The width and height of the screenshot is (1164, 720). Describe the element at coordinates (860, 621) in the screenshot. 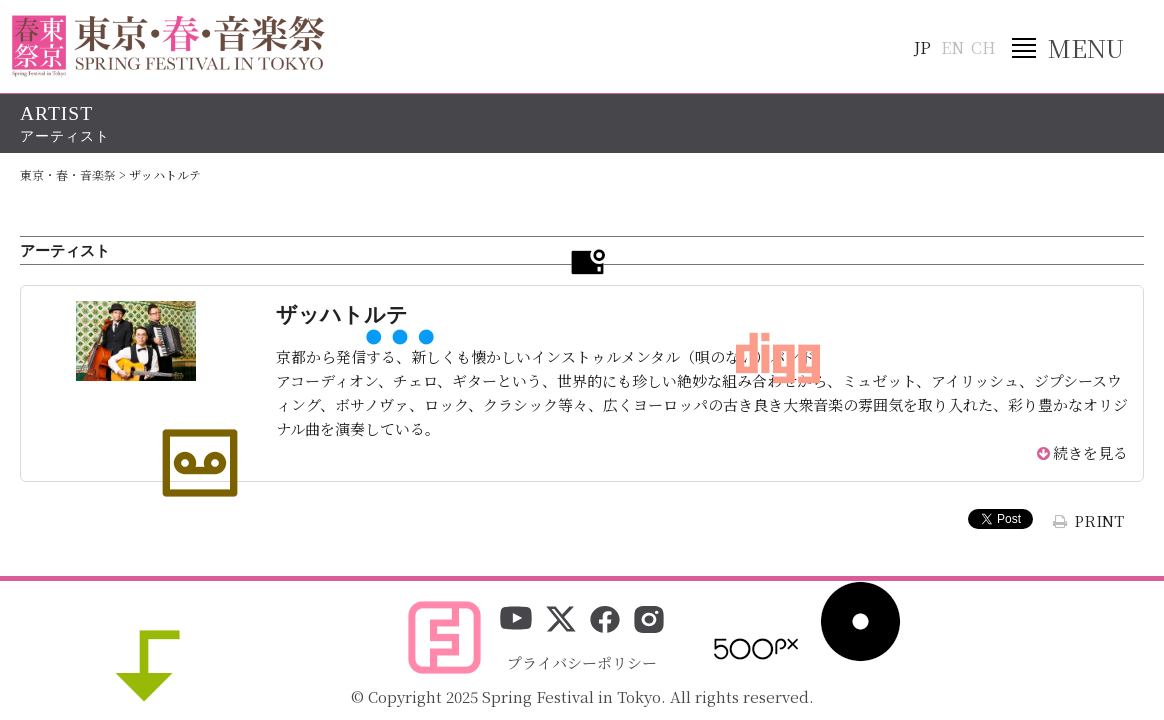

I see `focus on a selected element or area` at that location.